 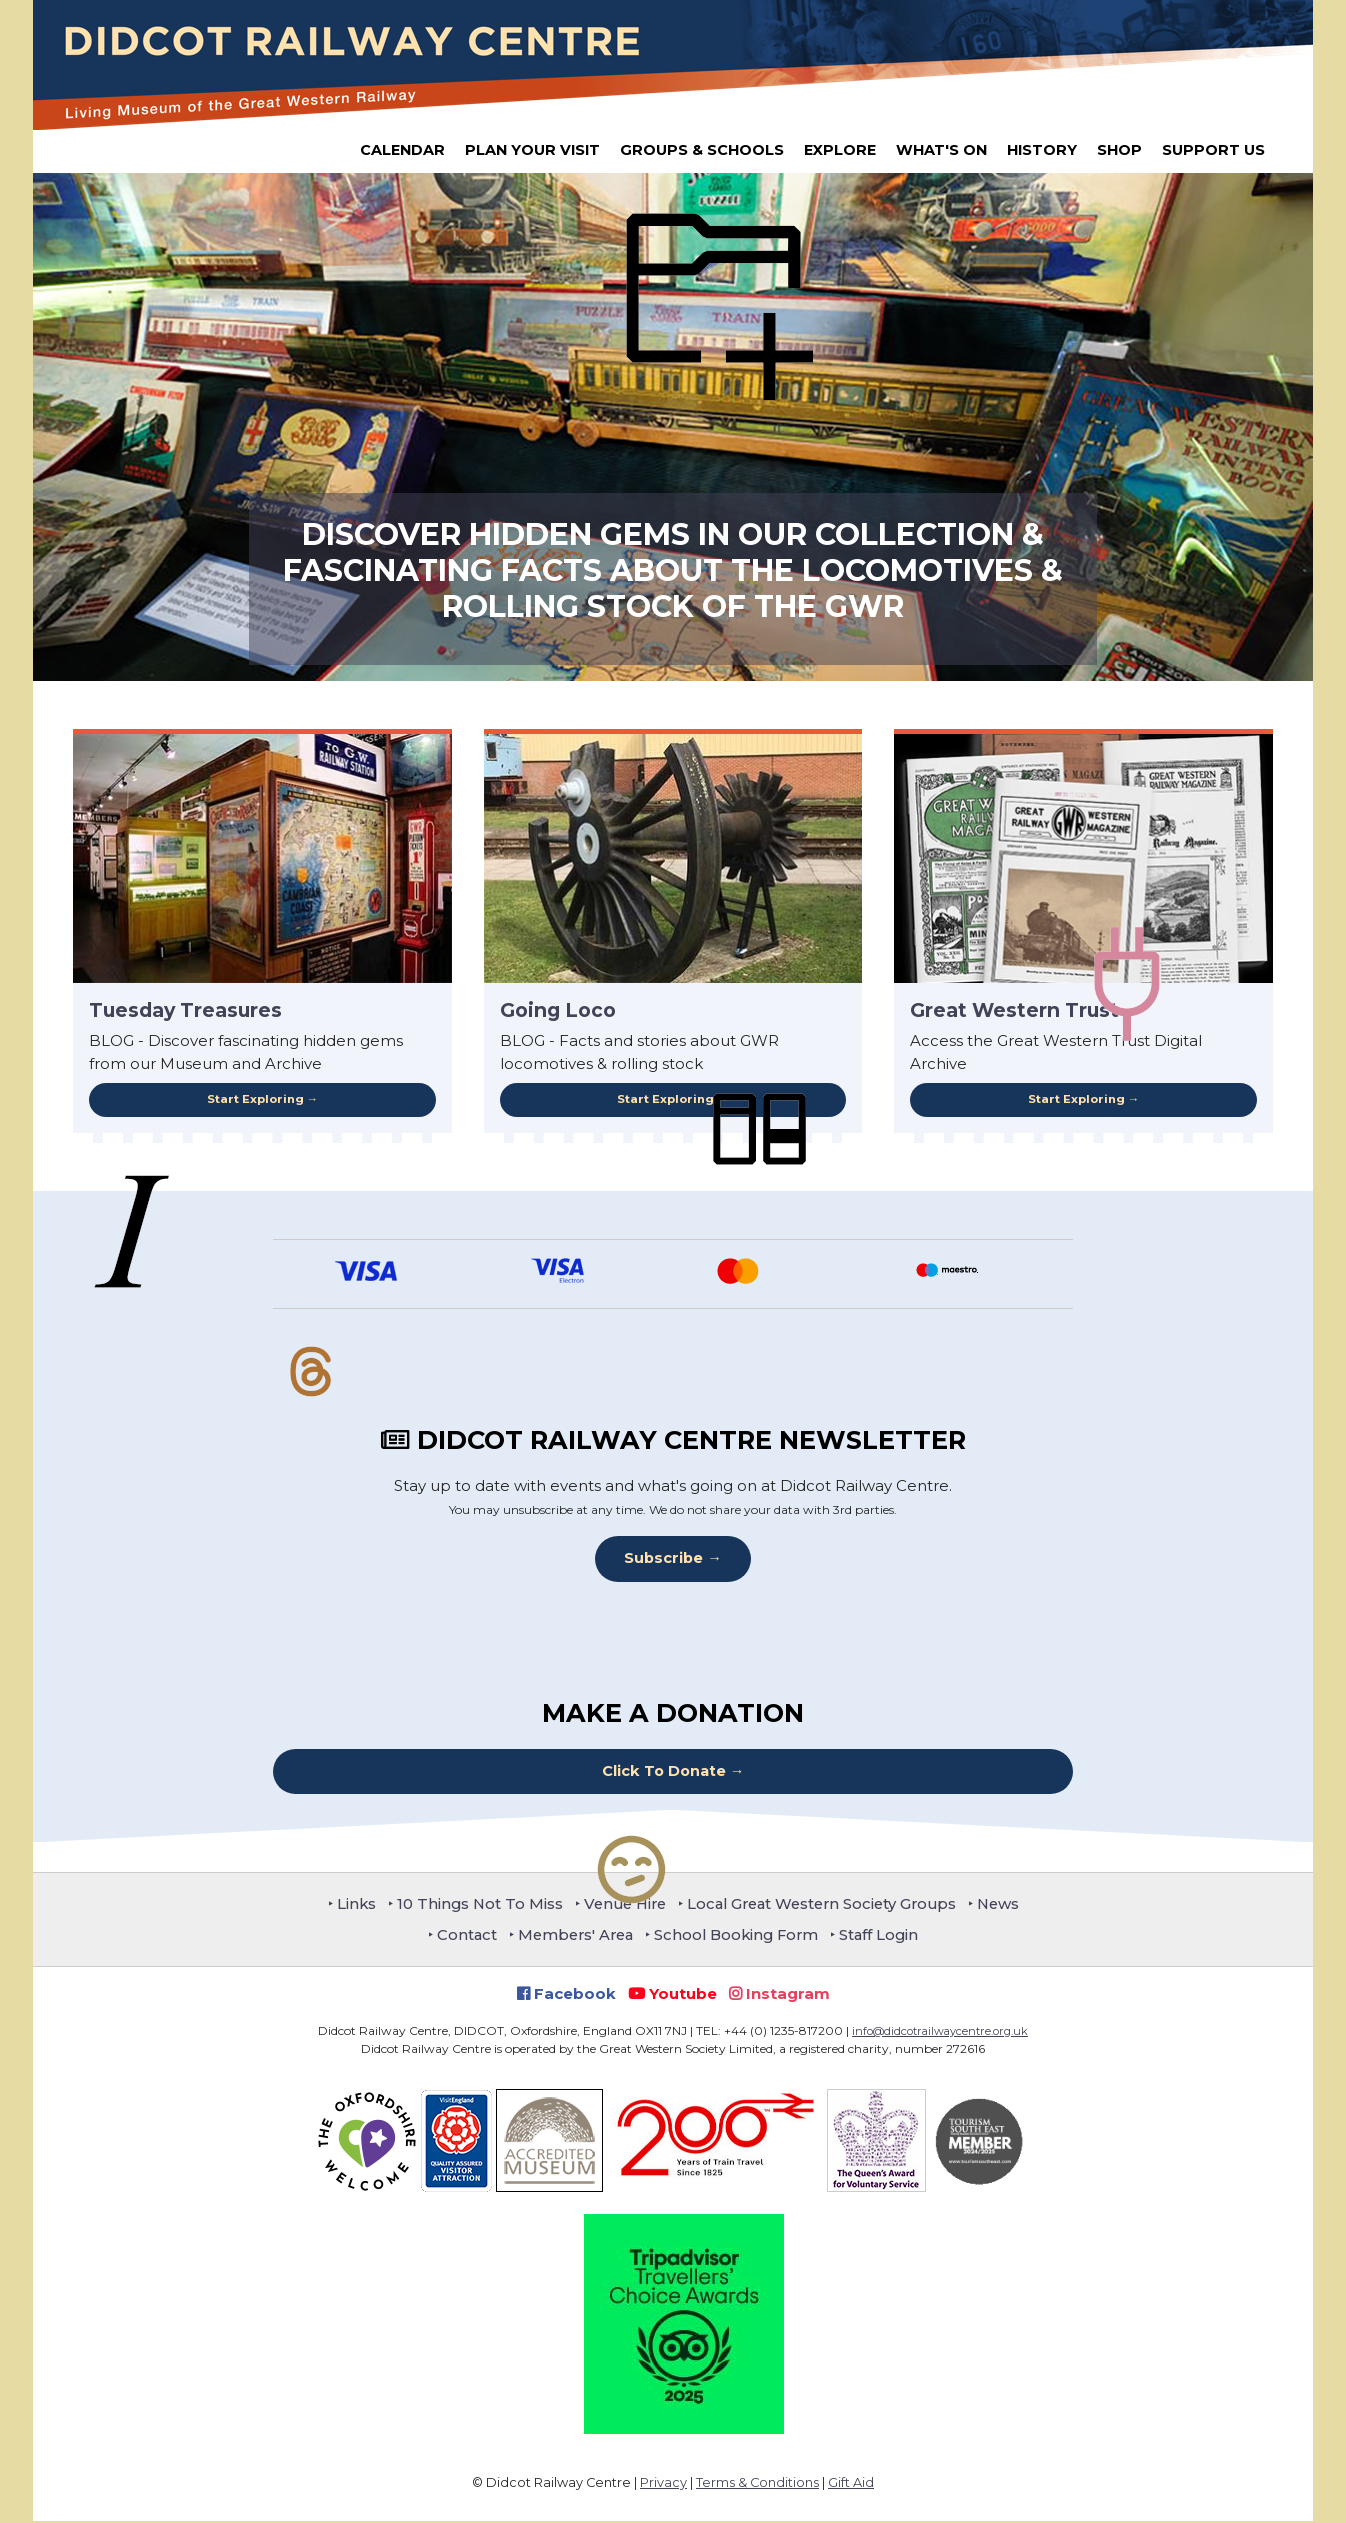 What do you see at coordinates (132, 1232) in the screenshot?
I see `apply italic formatting to selected text` at bounding box center [132, 1232].